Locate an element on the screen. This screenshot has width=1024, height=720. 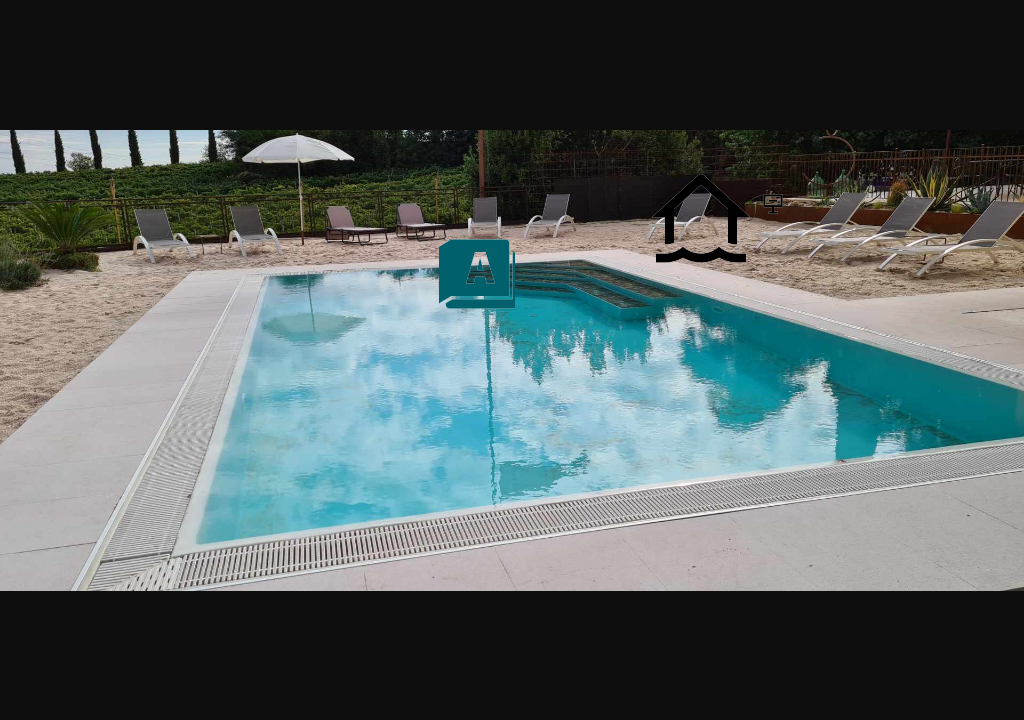
indicates a reserved item or resource is located at coordinates (773, 204).